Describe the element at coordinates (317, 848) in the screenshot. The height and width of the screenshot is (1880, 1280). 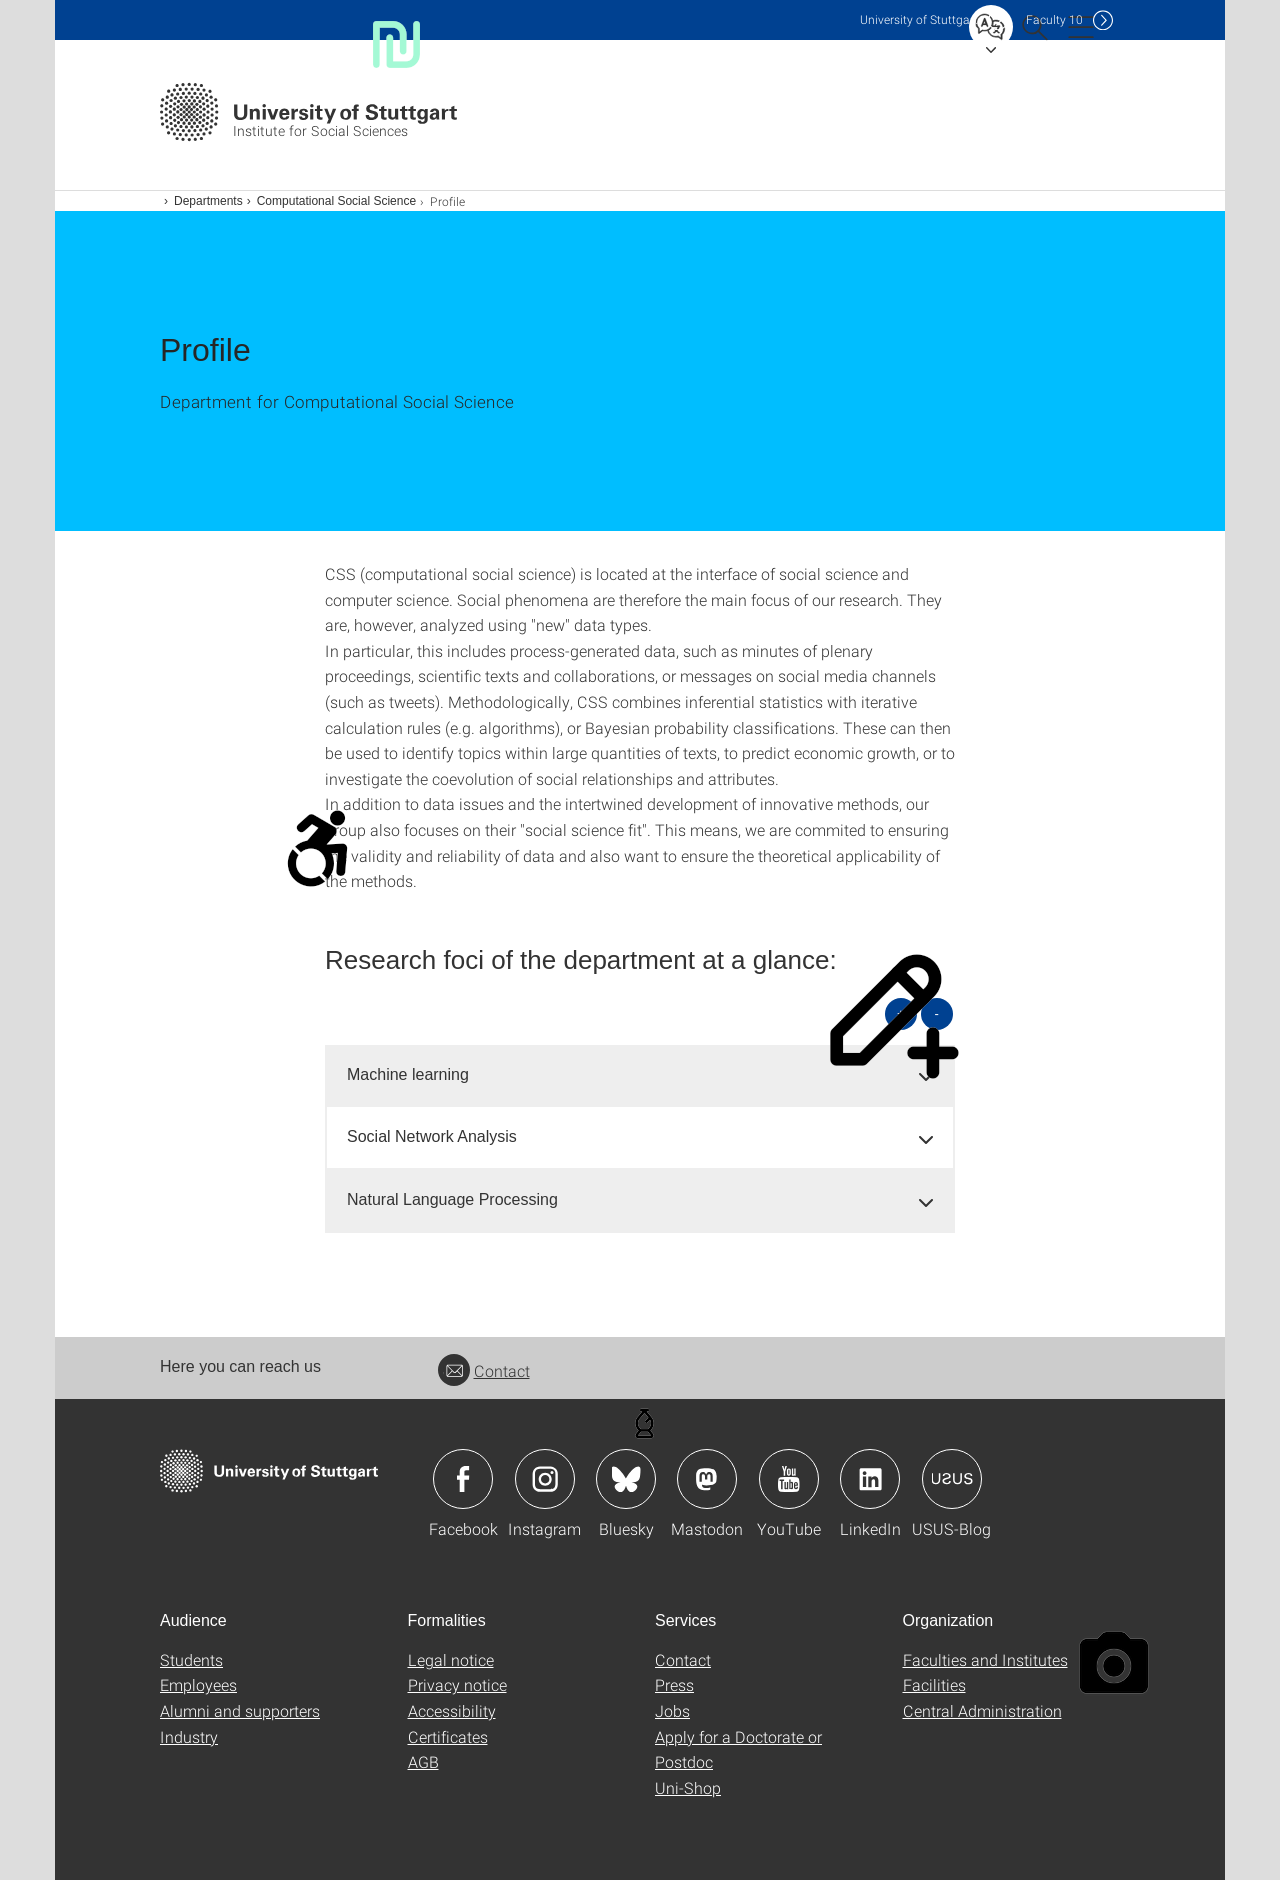
I see `indicates wheelchair accessibility` at that location.